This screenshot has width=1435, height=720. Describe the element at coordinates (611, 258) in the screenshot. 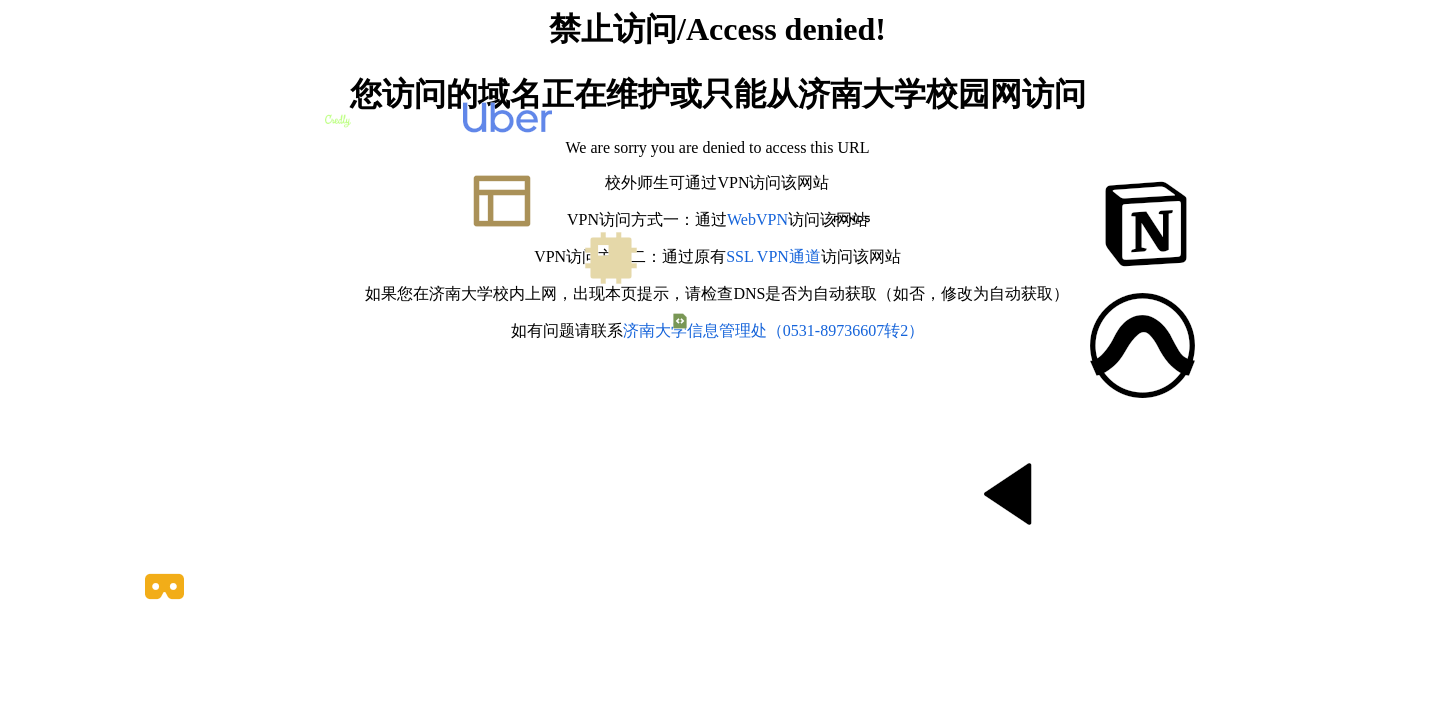

I see `view CPU or processor information` at that location.